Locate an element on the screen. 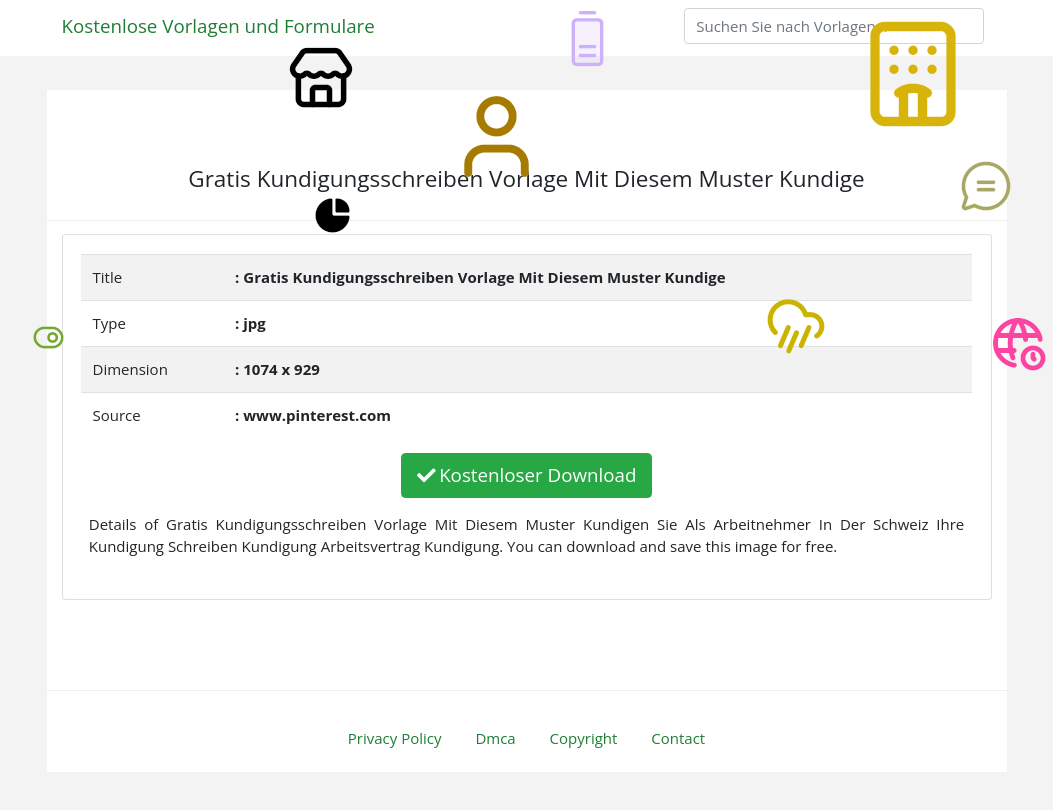 This screenshot has height=810, width=1053. view analytics or statistics is located at coordinates (332, 215).